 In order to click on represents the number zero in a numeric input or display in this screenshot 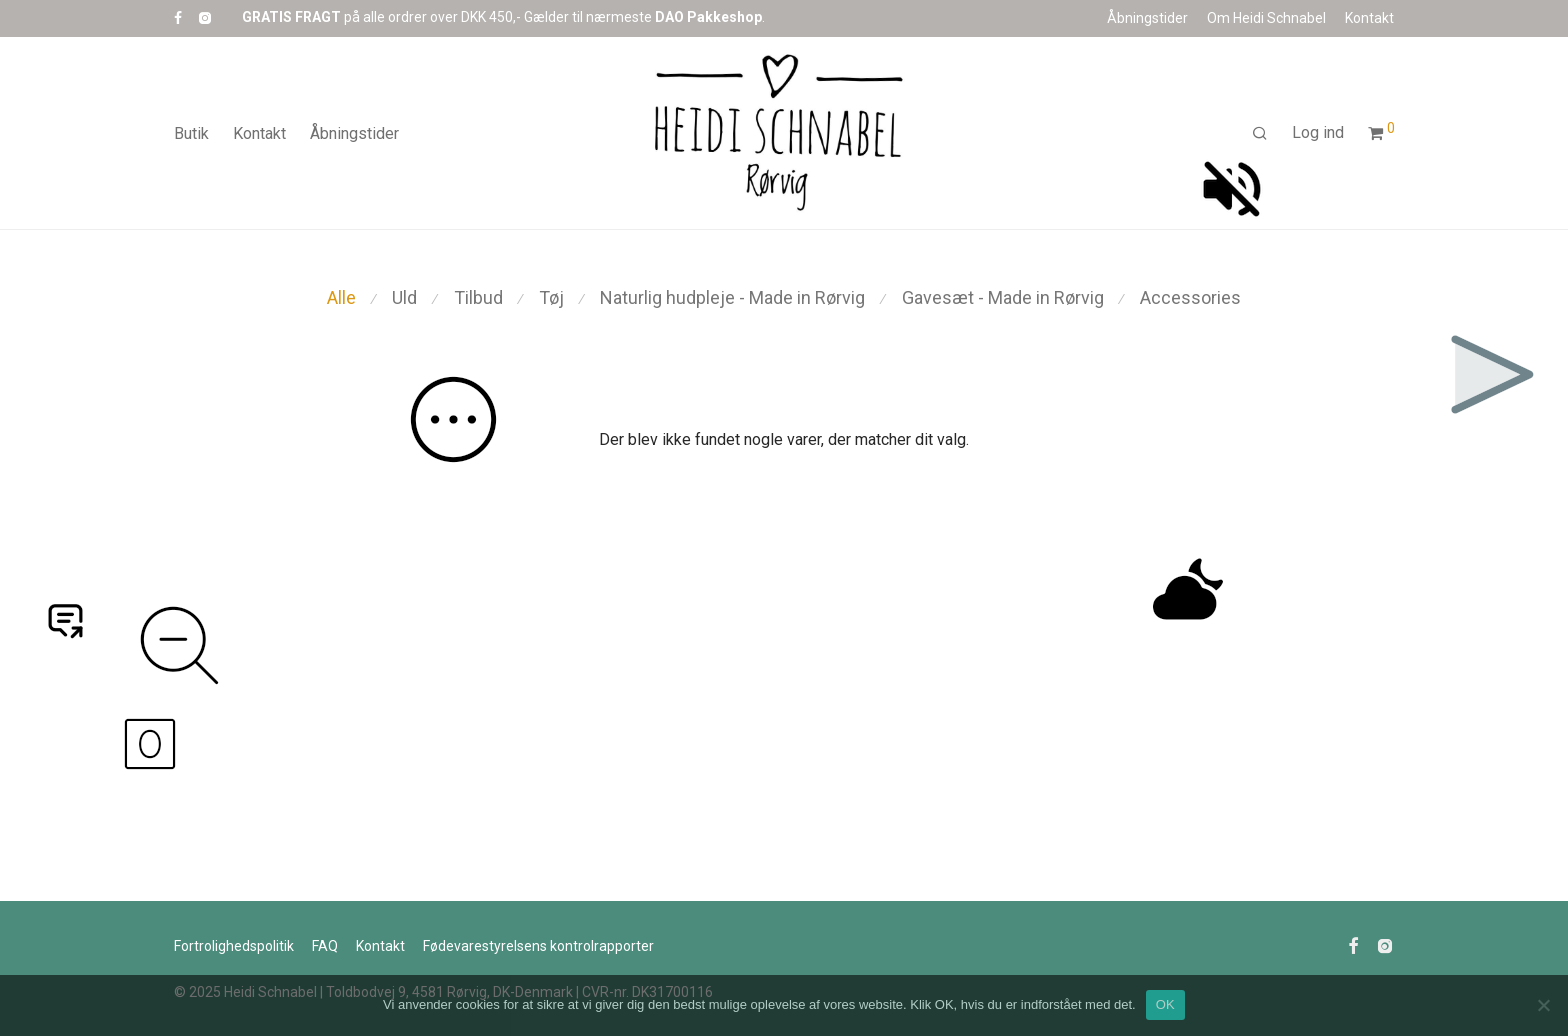, I will do `click(150, 744)`.